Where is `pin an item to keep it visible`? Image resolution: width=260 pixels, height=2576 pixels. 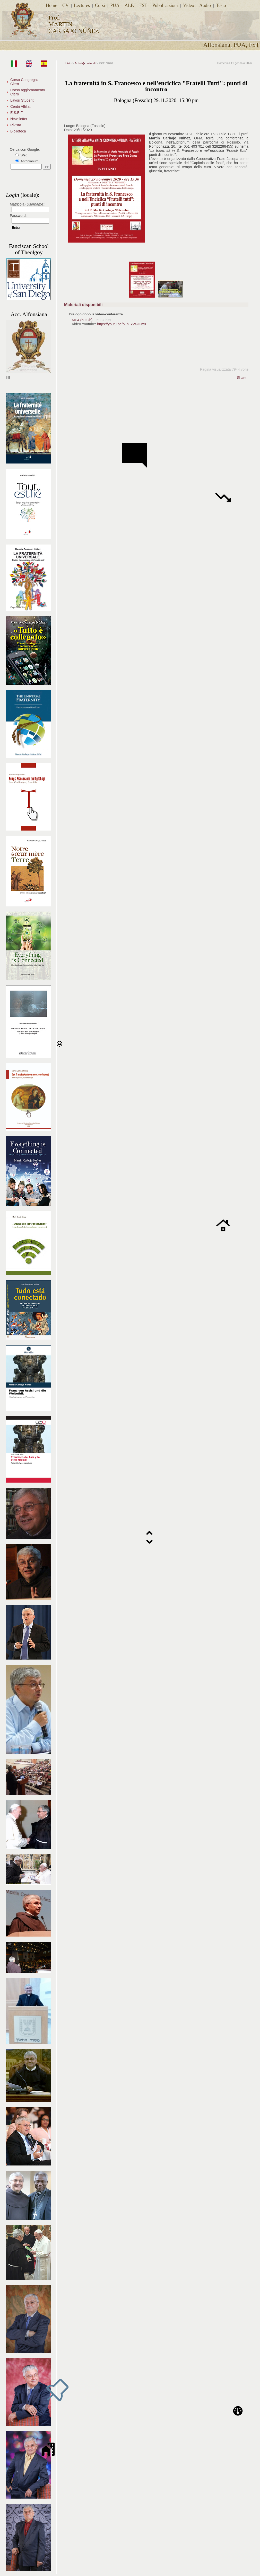 pin an item to keep it visible is located at coordinates (57, 2391).